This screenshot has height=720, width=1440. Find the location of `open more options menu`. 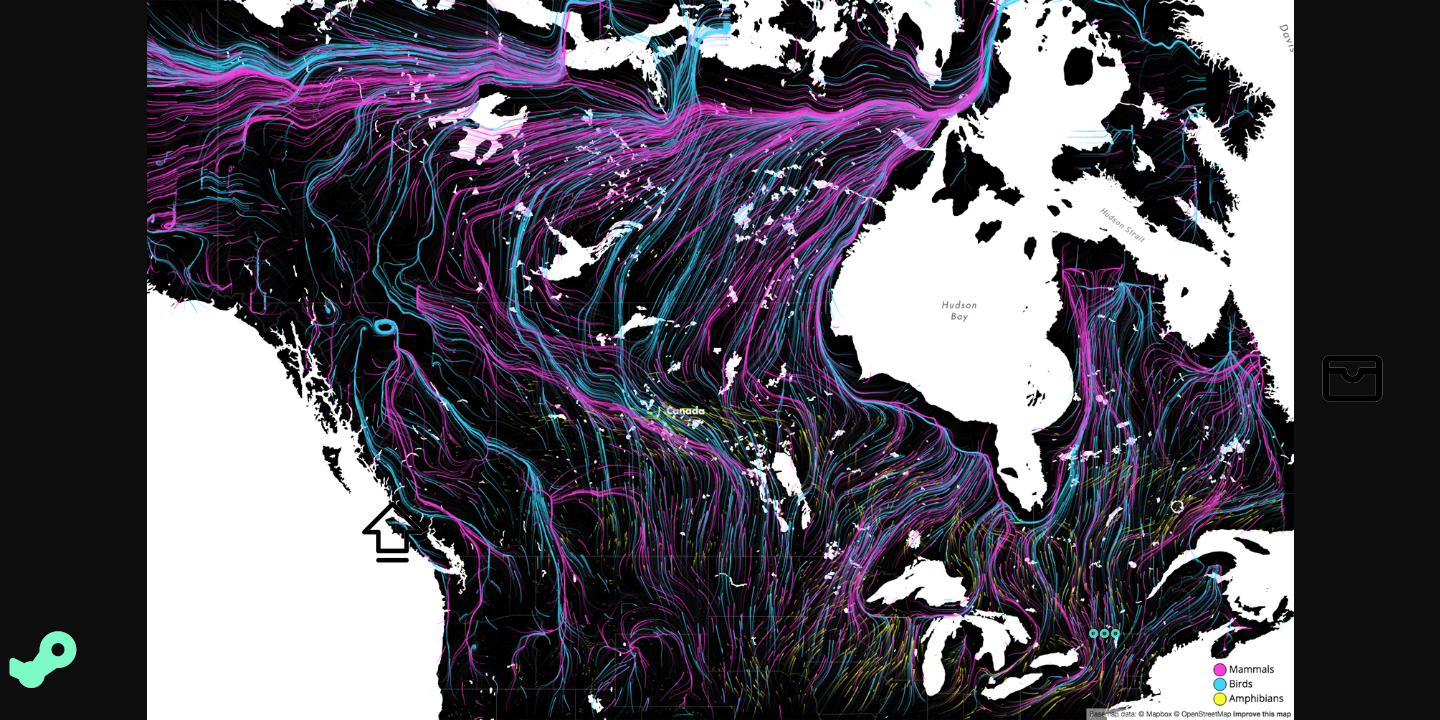

open more options menu is located at coordinates (1104, 633).